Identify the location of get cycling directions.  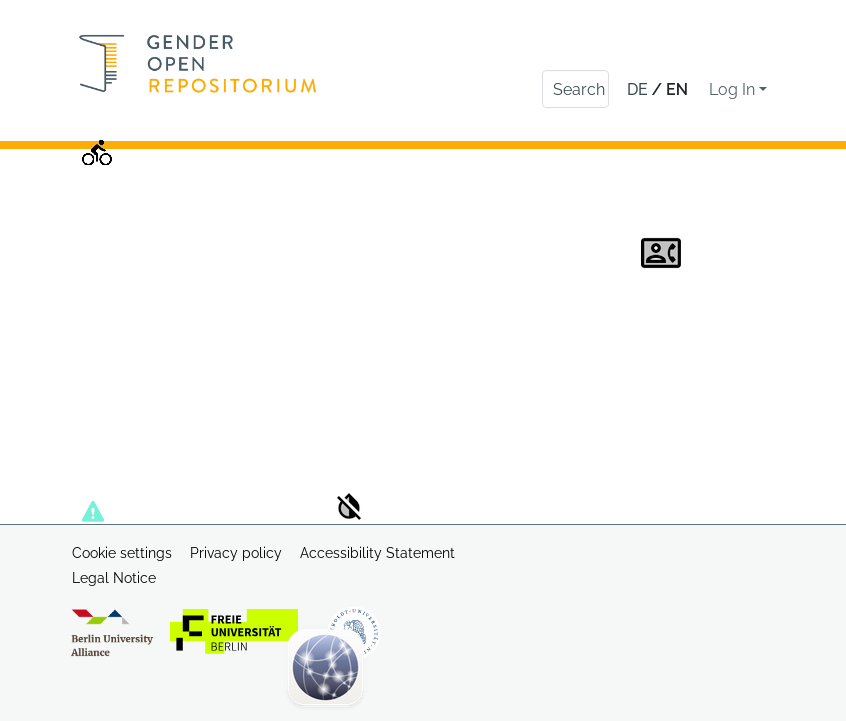
(97, 153).